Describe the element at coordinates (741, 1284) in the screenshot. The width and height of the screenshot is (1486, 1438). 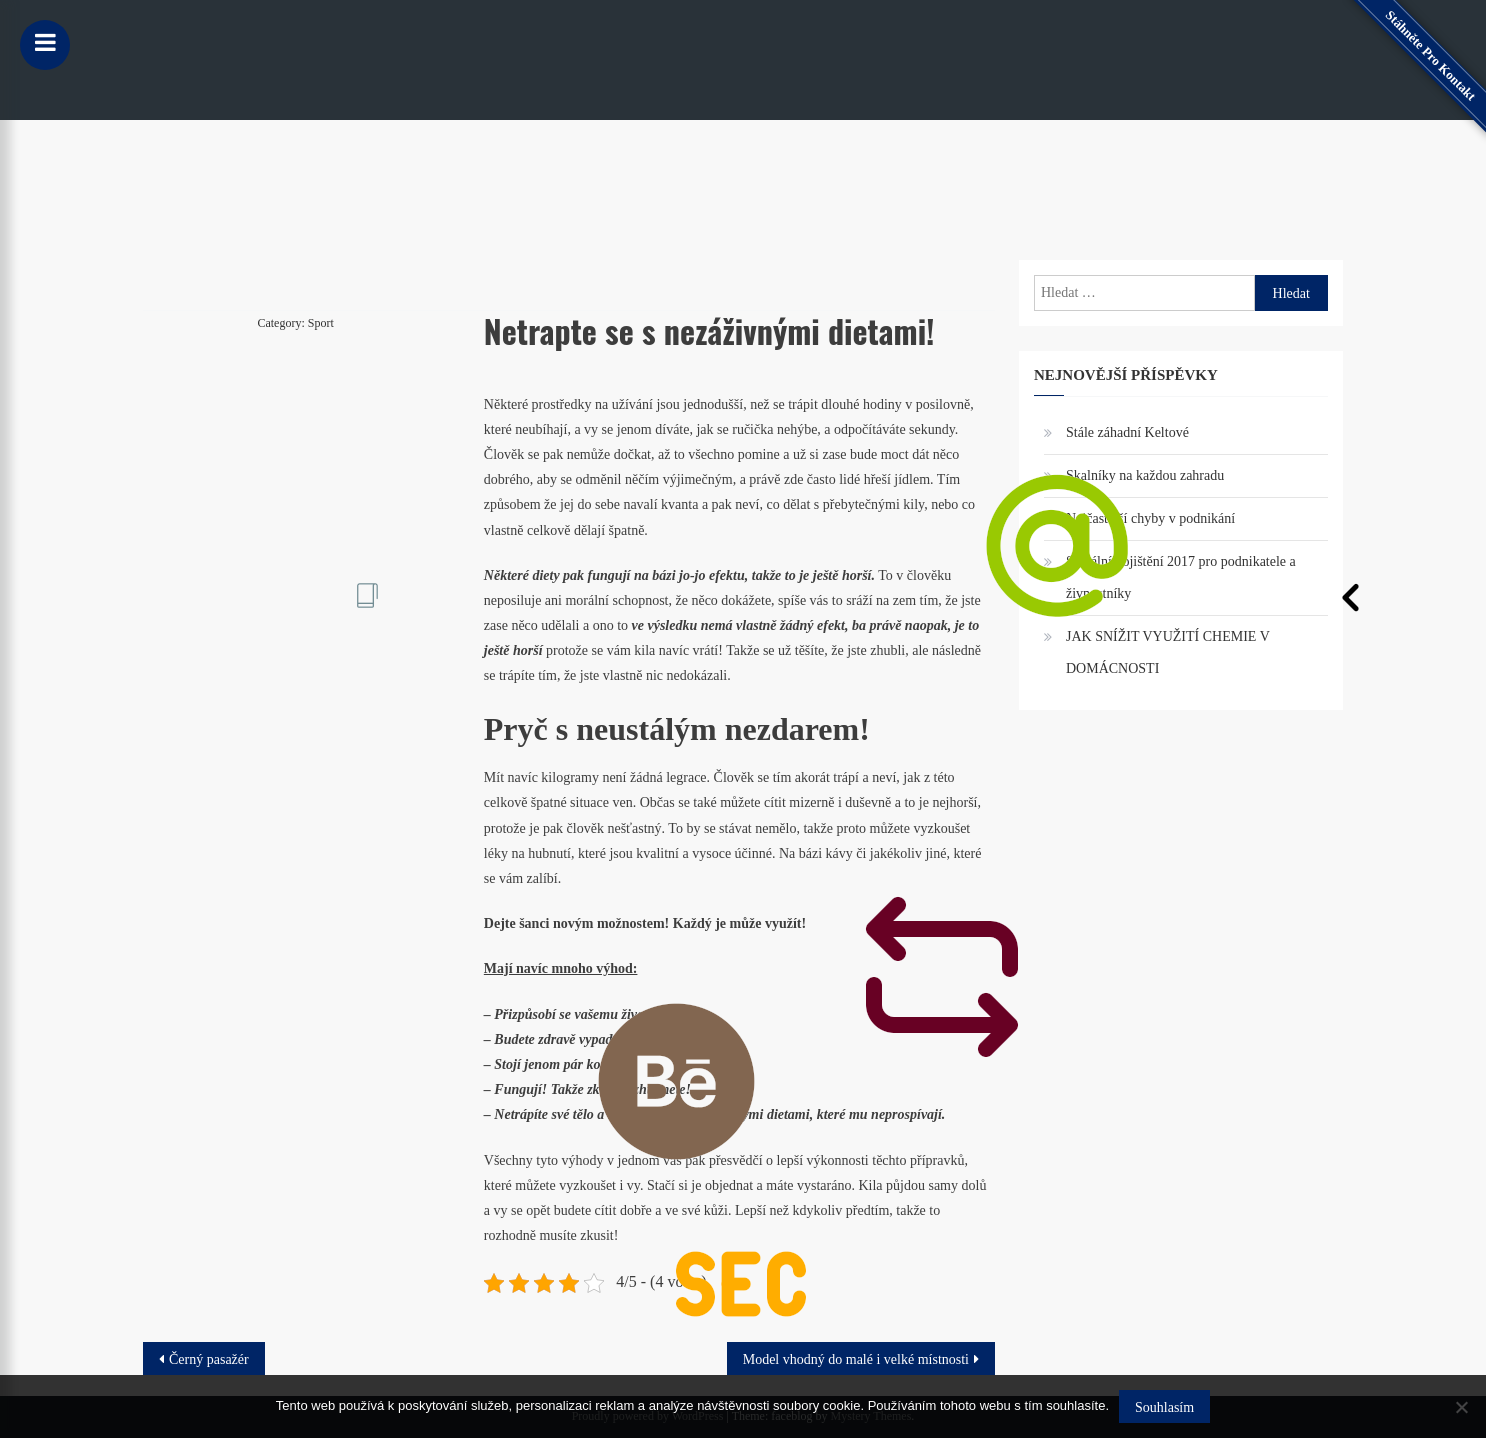
I see `secant function in a math or calculator app` at that location.